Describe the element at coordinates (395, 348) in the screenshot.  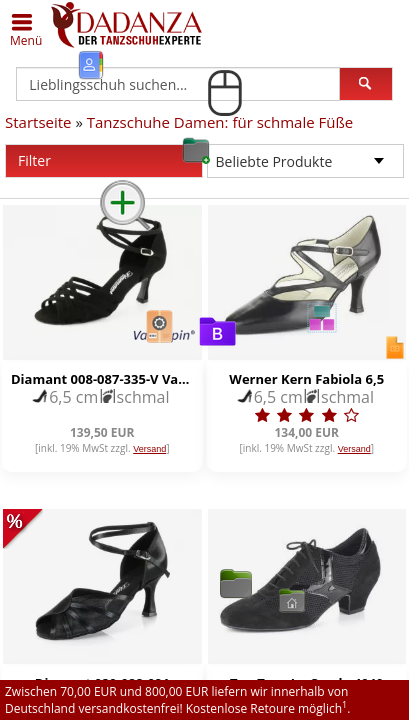
I see `a sketchbook or graphics file` at that location.